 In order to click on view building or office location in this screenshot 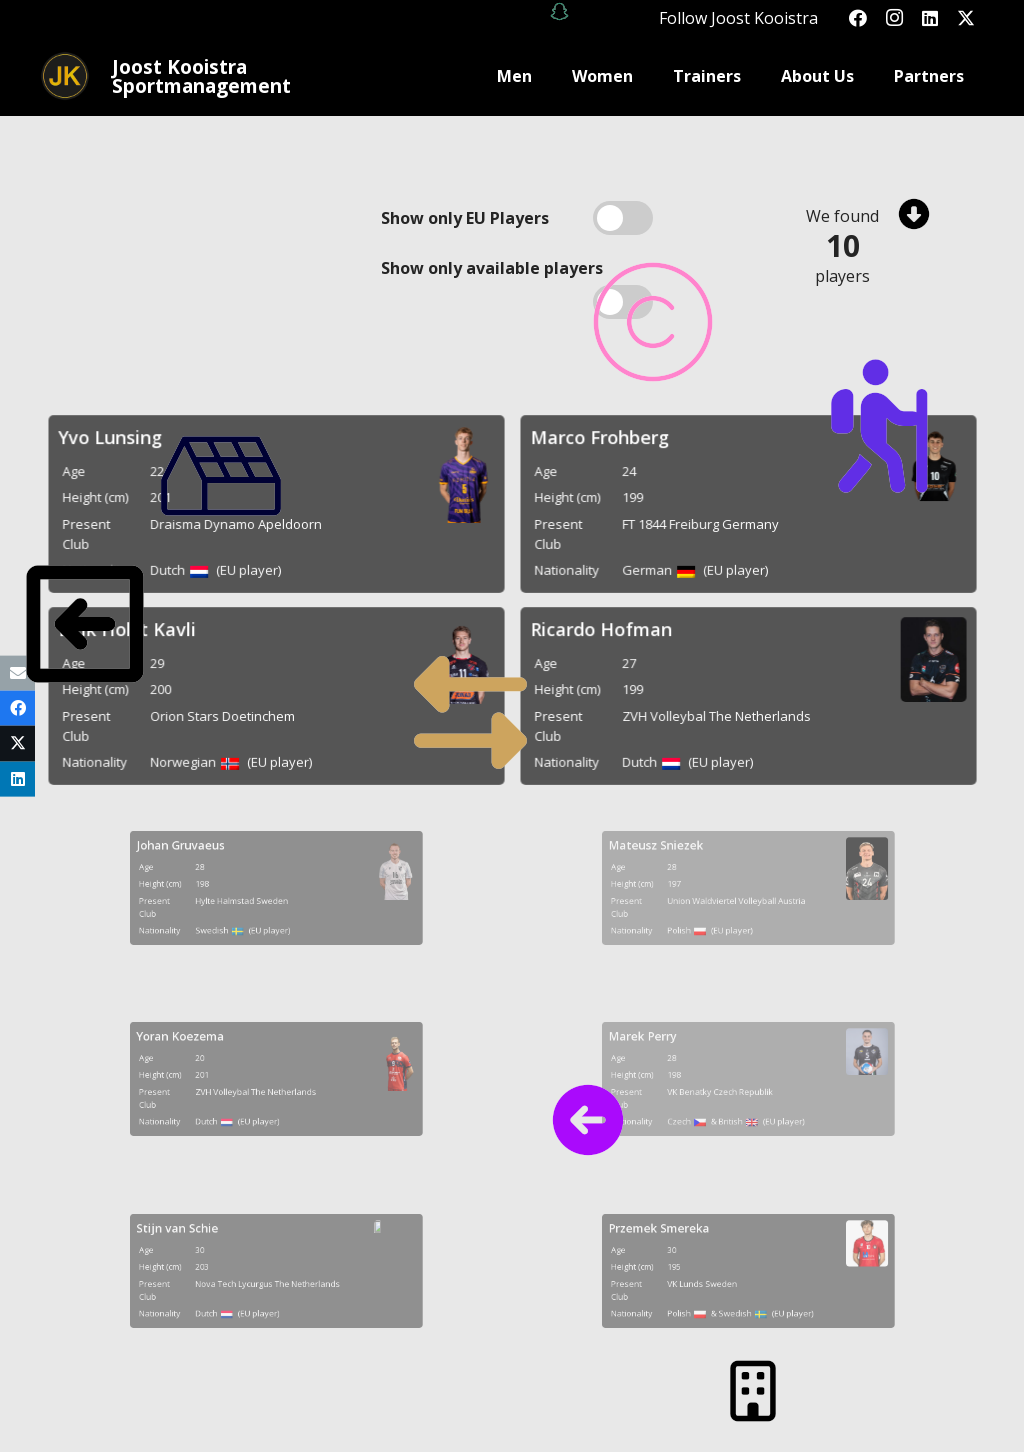, I will do `click(753, 1391)`.